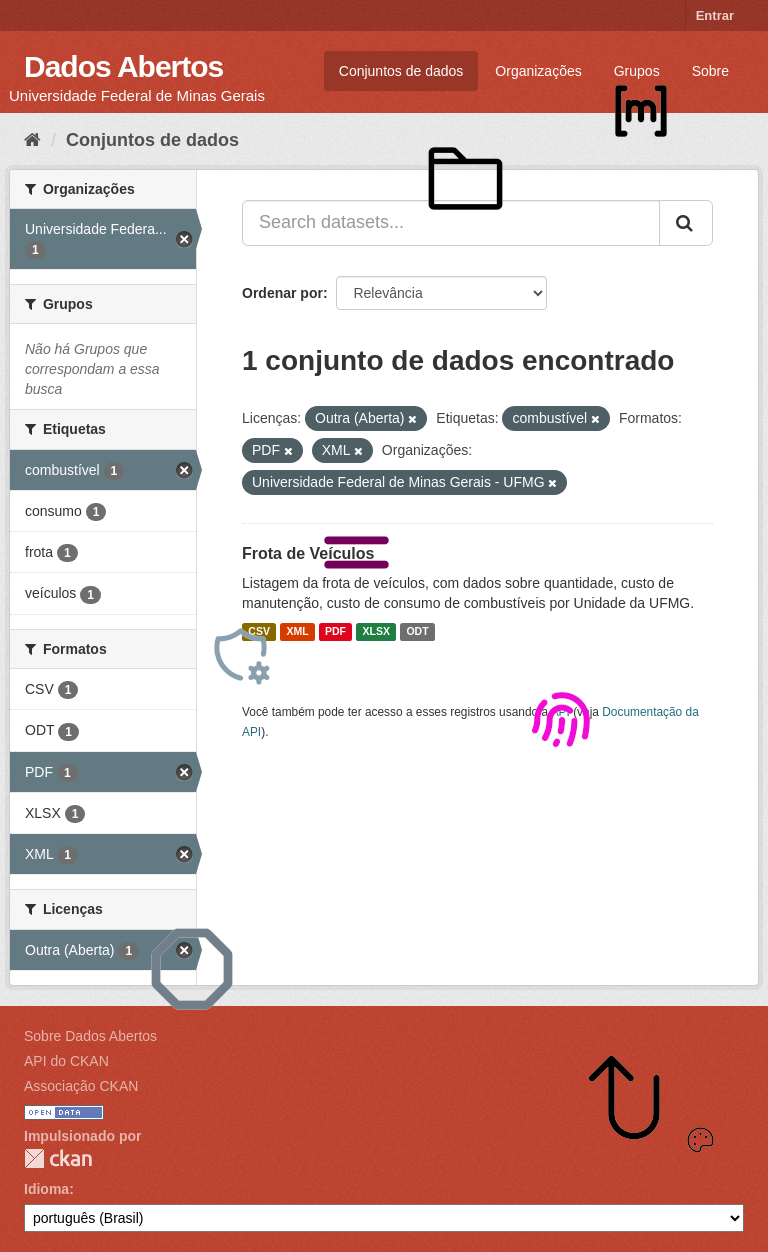 The image size is (768, 1252). What do you see at coordinates (240, 654) in the screenshot?
I see `access security settings` at bounding box center [240, 654].